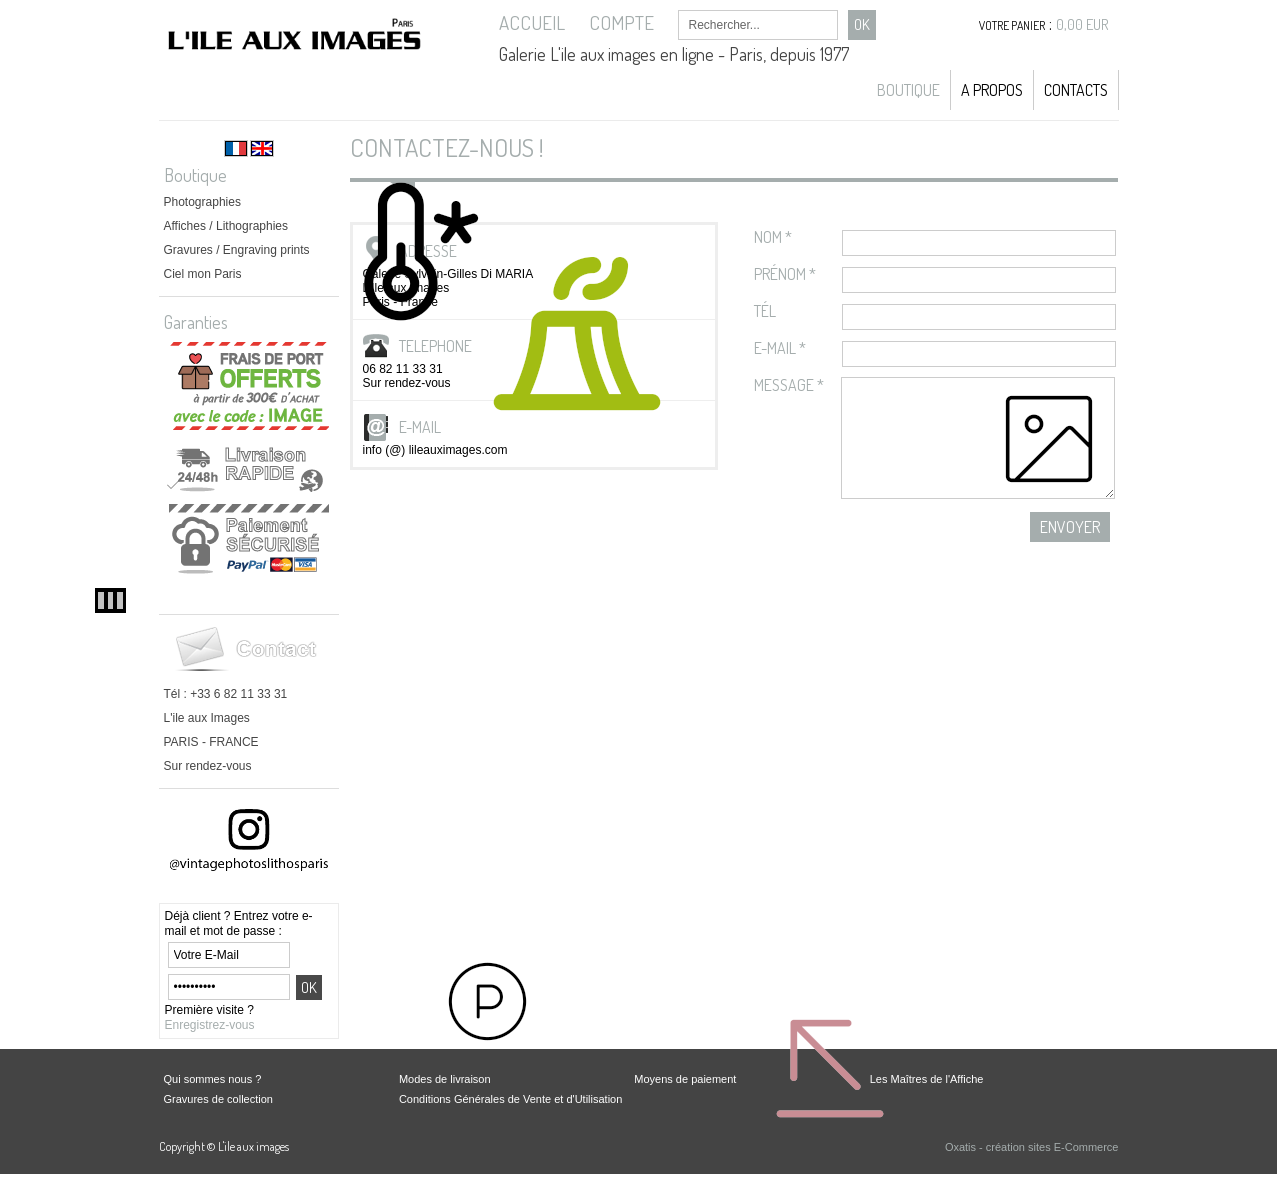 The height and width of the screenshot is (1188, 1277). What do you see at coordinates (173, 484) in the screenshot?
I see `confirm or submit an action` at bounding box center [173, 484].